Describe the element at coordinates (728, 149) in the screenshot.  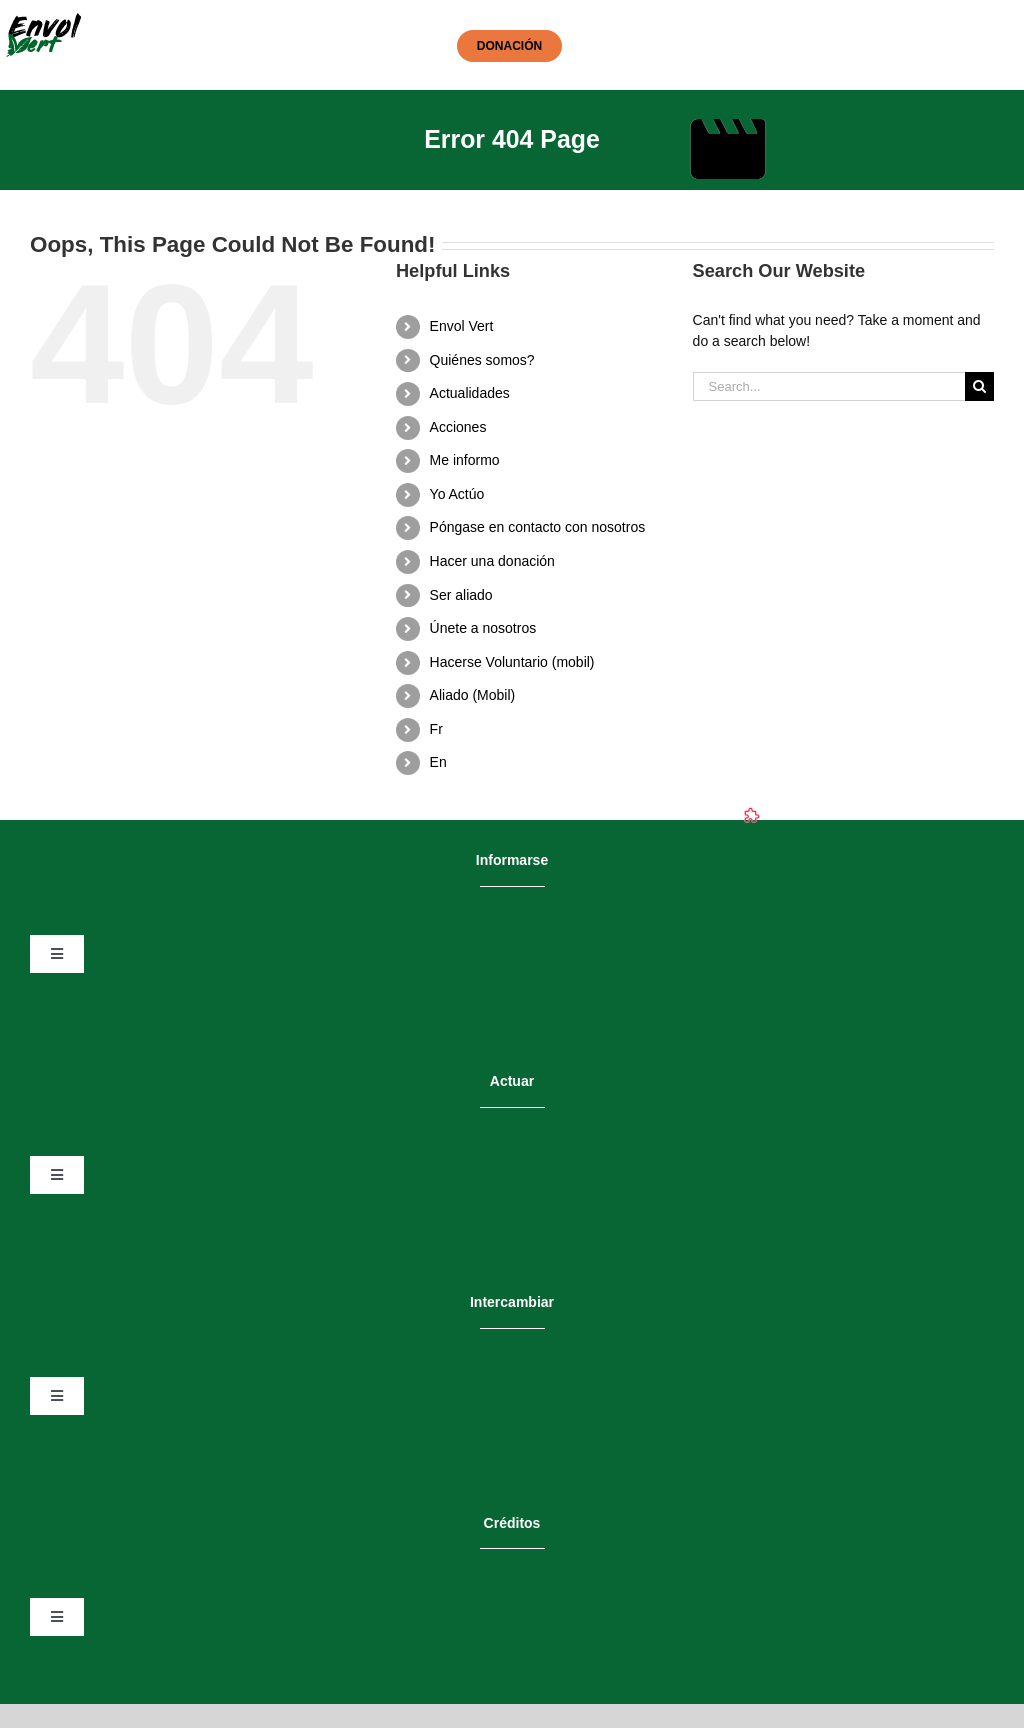
I see `access video or movie content` at that location.